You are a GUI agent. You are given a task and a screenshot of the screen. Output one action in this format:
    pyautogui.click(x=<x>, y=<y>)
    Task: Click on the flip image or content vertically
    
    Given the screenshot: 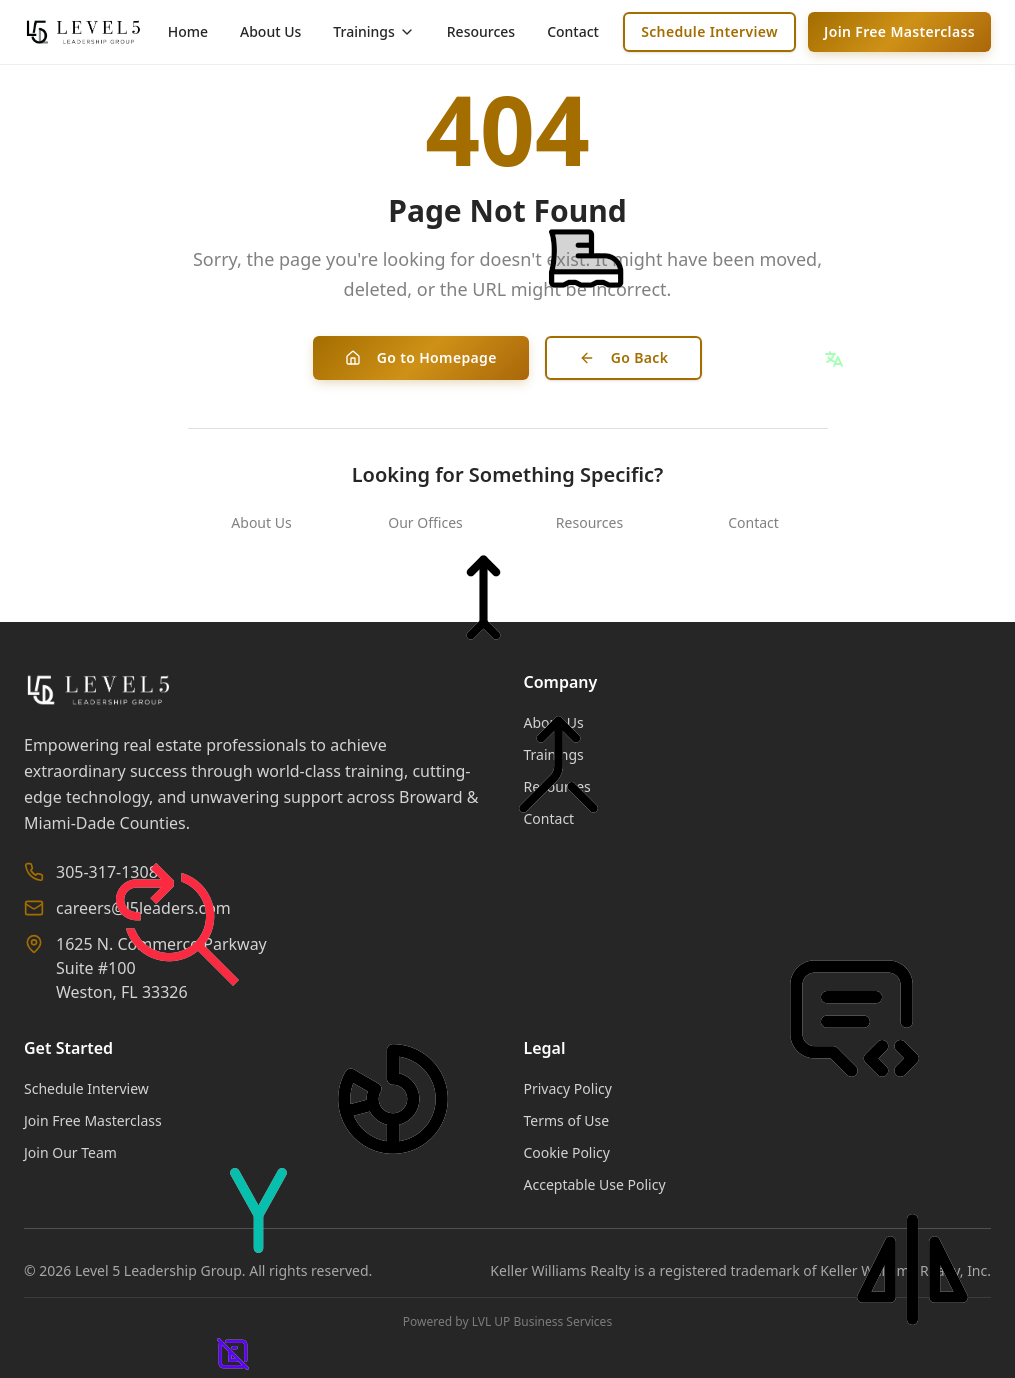 What is the action you would take?
    pyautogui.click(x=912, y=1269)
    